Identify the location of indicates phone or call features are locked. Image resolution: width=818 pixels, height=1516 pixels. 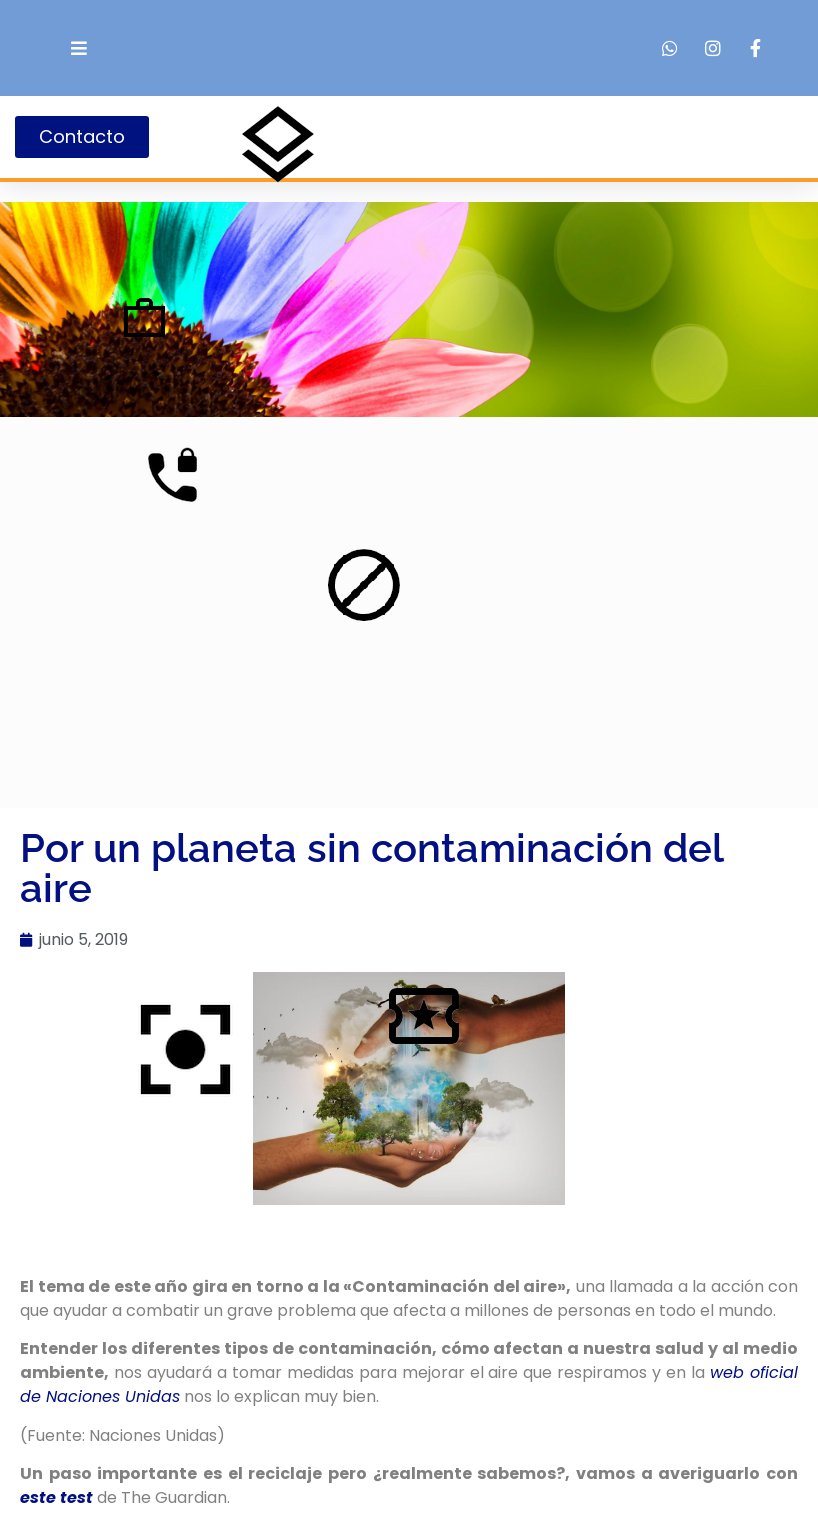
(172, 477).